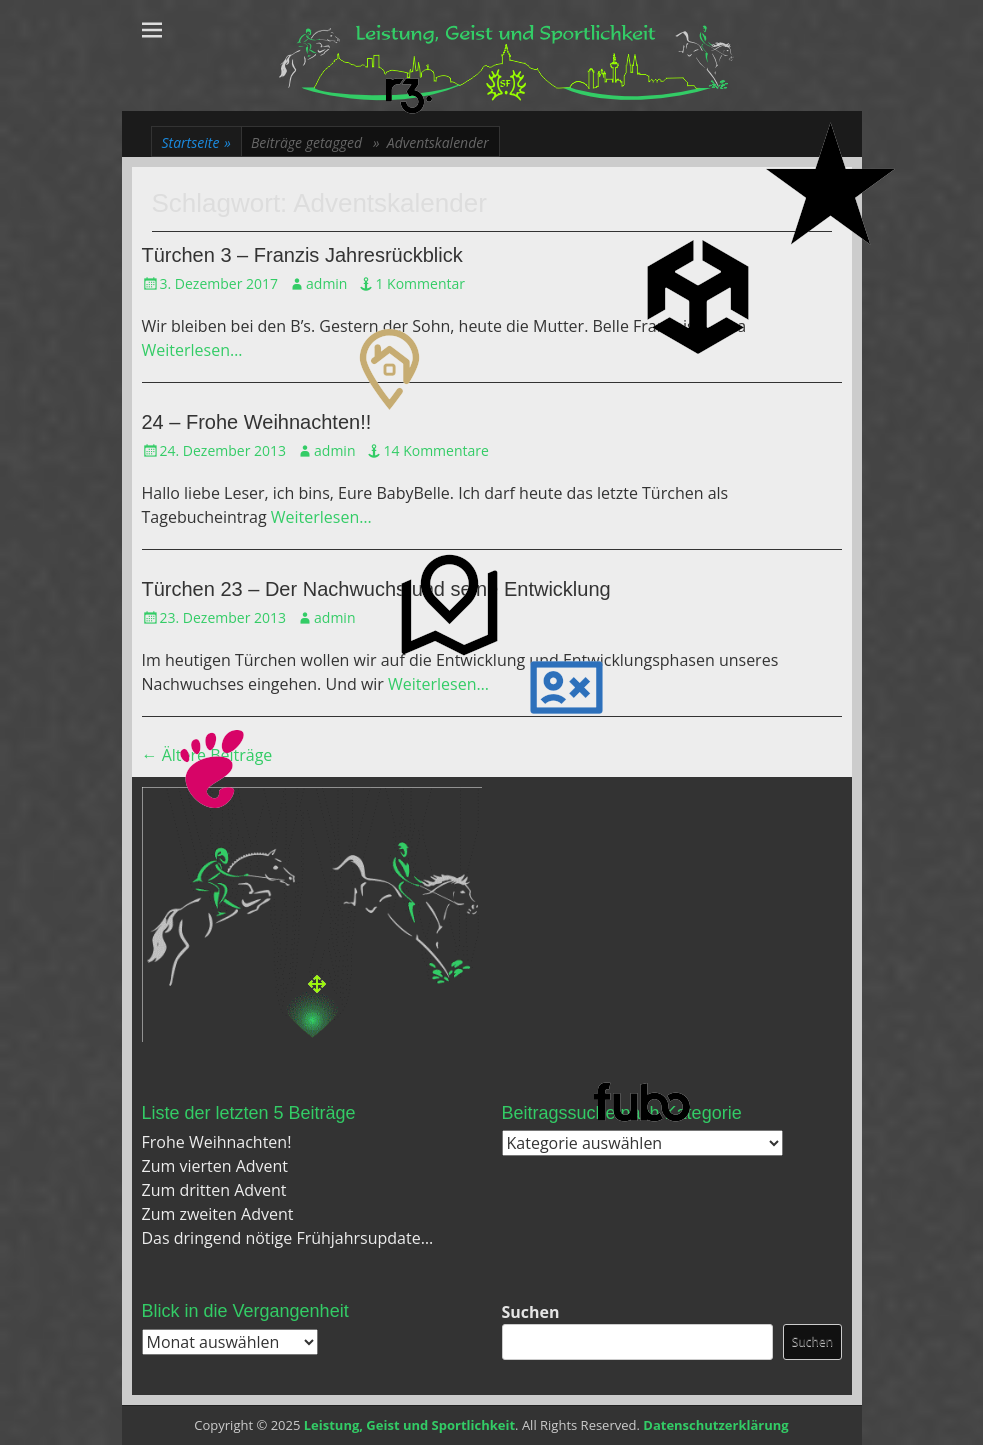  Describe the element at coordinates (698, 297) in the screenshot. I see `unity game engine logo` at that location.